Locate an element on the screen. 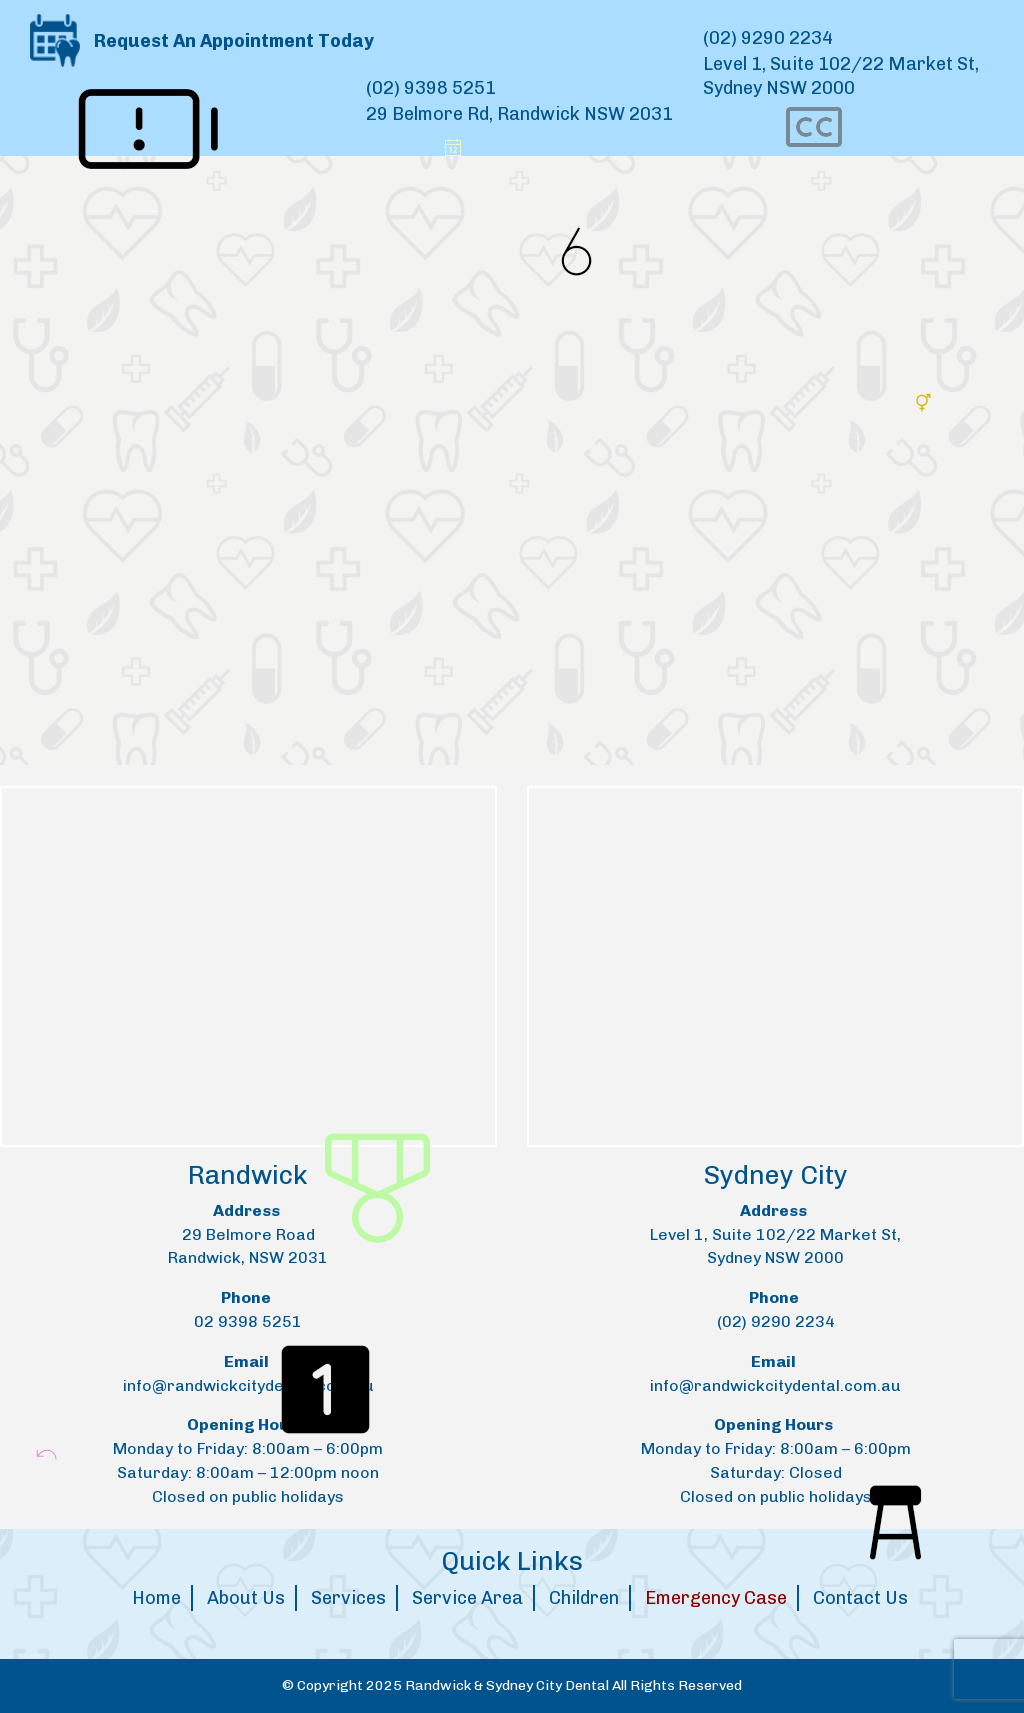  view calendar or schedule is located at coordinates (453, 148).